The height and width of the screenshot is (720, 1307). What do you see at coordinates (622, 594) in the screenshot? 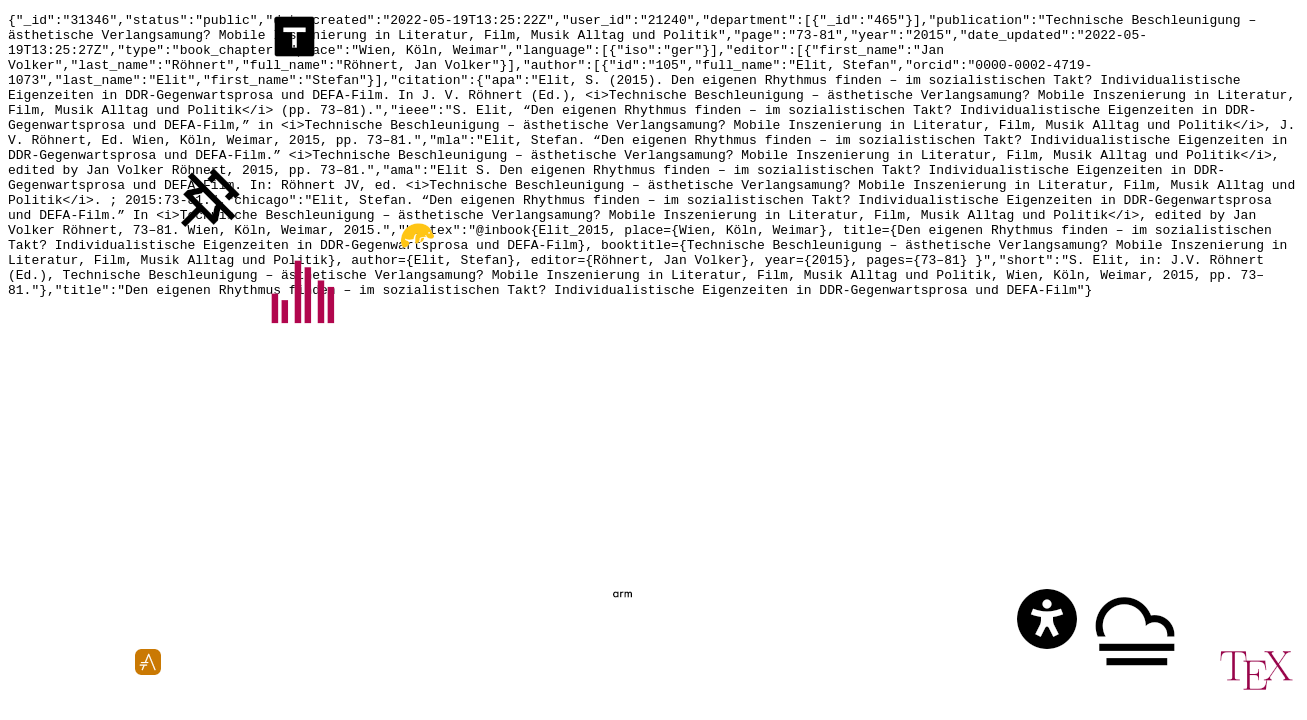
I see `Arm company logo` at bounding box center [622, 594].